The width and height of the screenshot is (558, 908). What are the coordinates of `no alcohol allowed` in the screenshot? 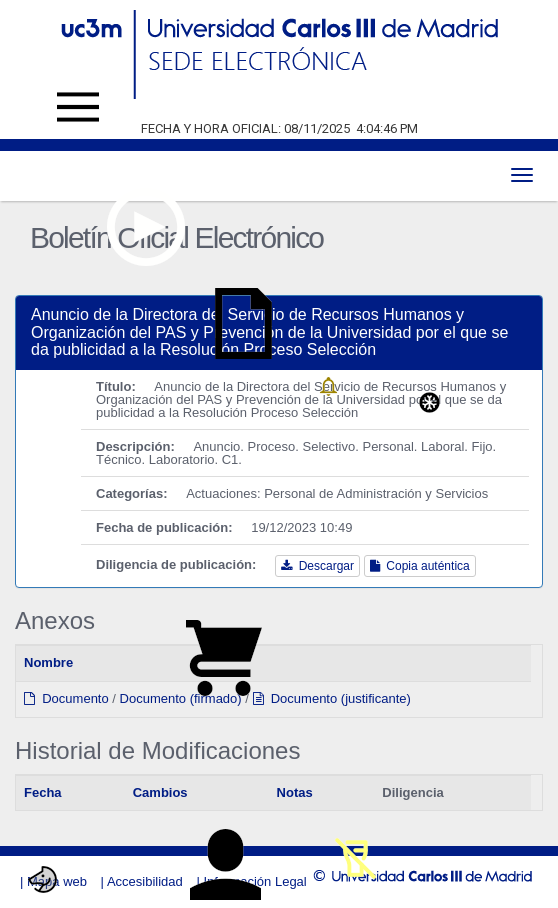 It's located at (355, 858).